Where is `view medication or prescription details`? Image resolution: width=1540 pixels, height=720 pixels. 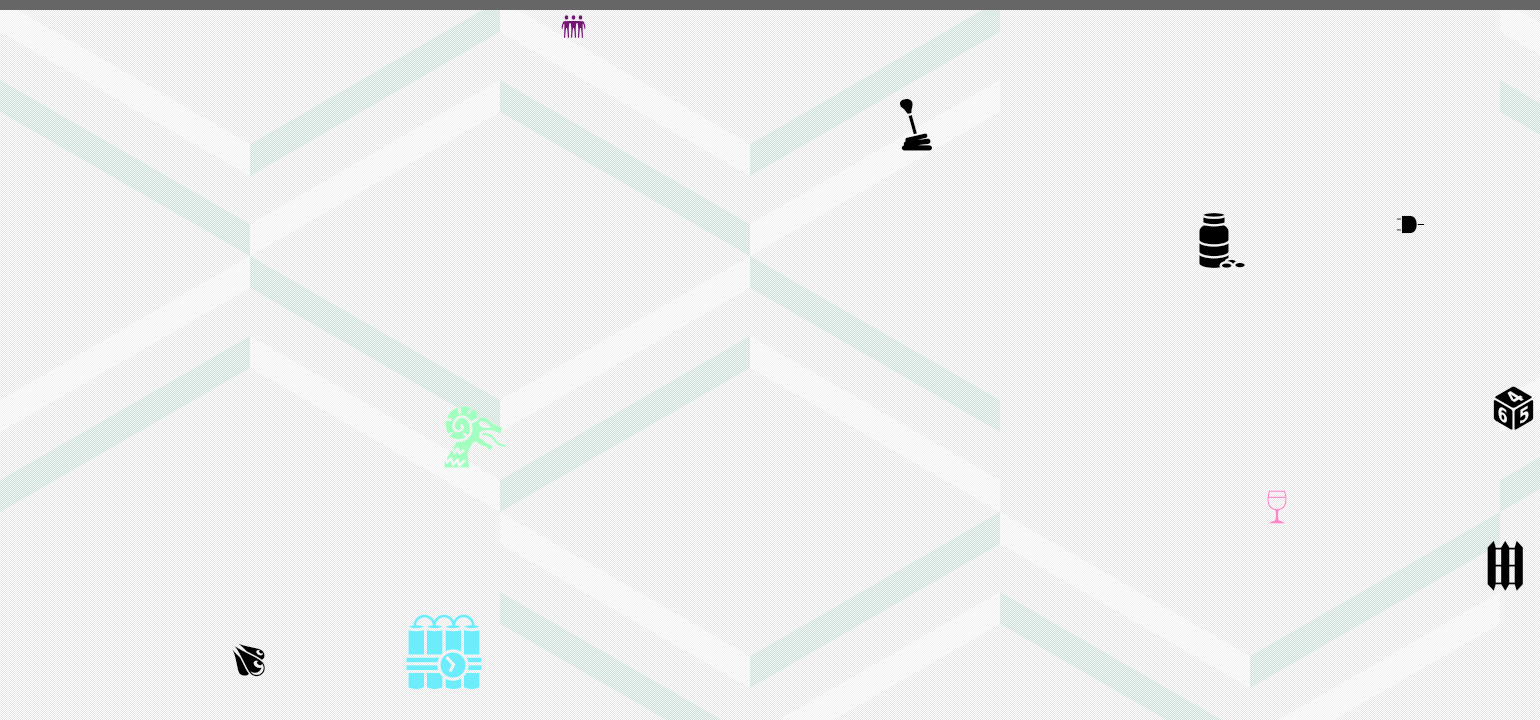
view medication or prescription details is located at coordinates (1219, 240).